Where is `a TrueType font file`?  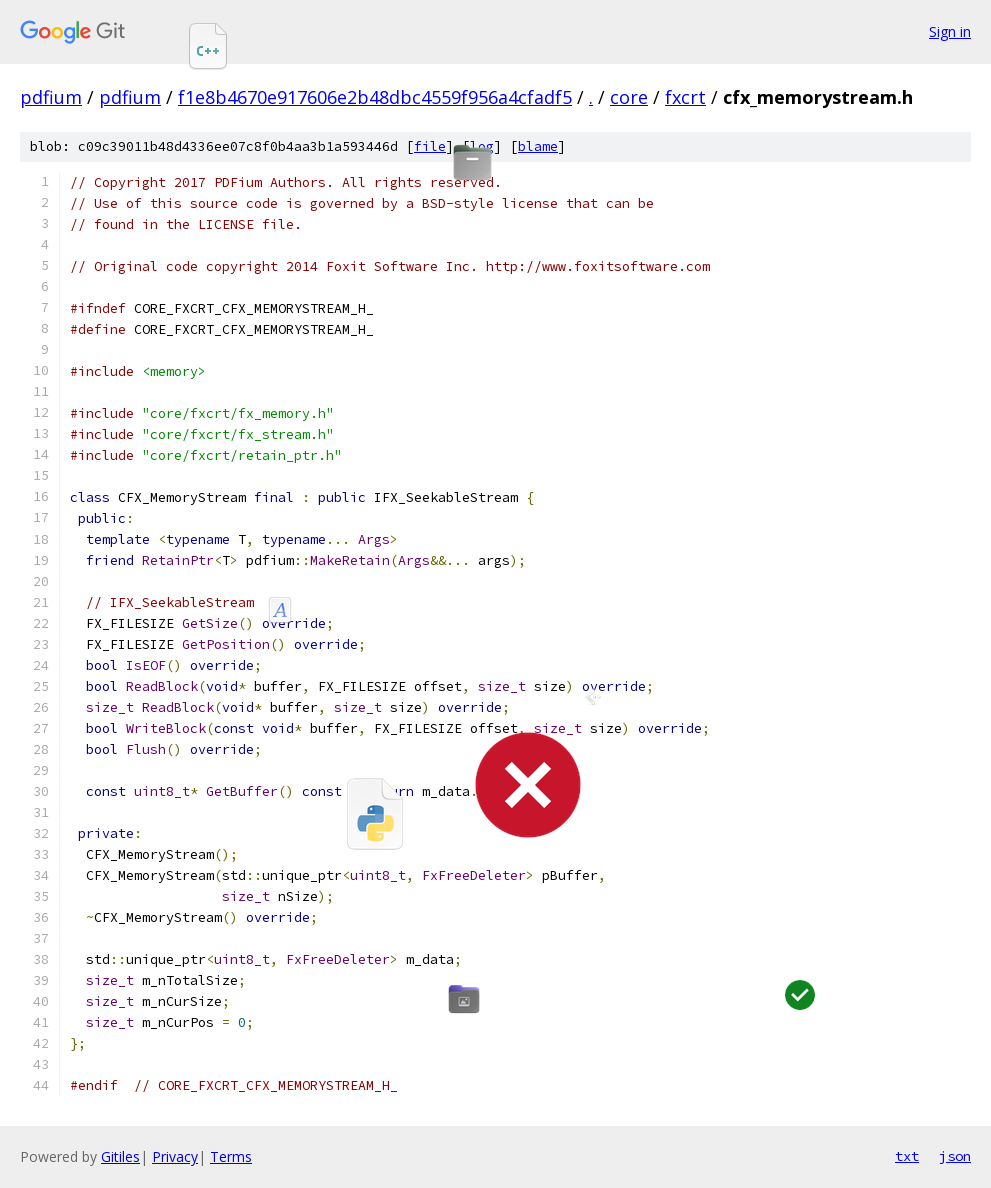
a TrueType font file is located at coordinates (280, 610).